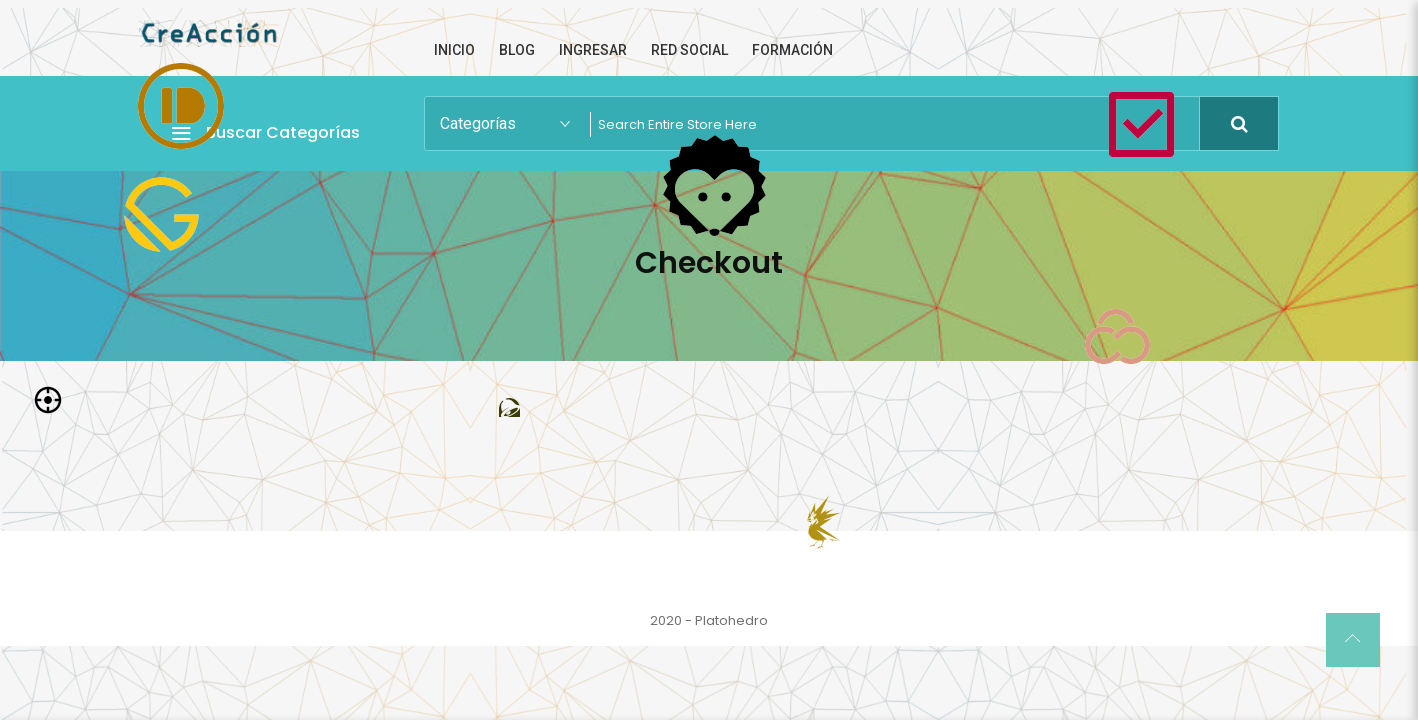 The width and height of the screenshot is (1418, 720). Describe the element at coordinates (824, 522) in the screenshot. I see `CD Projekt company logo` at that location.